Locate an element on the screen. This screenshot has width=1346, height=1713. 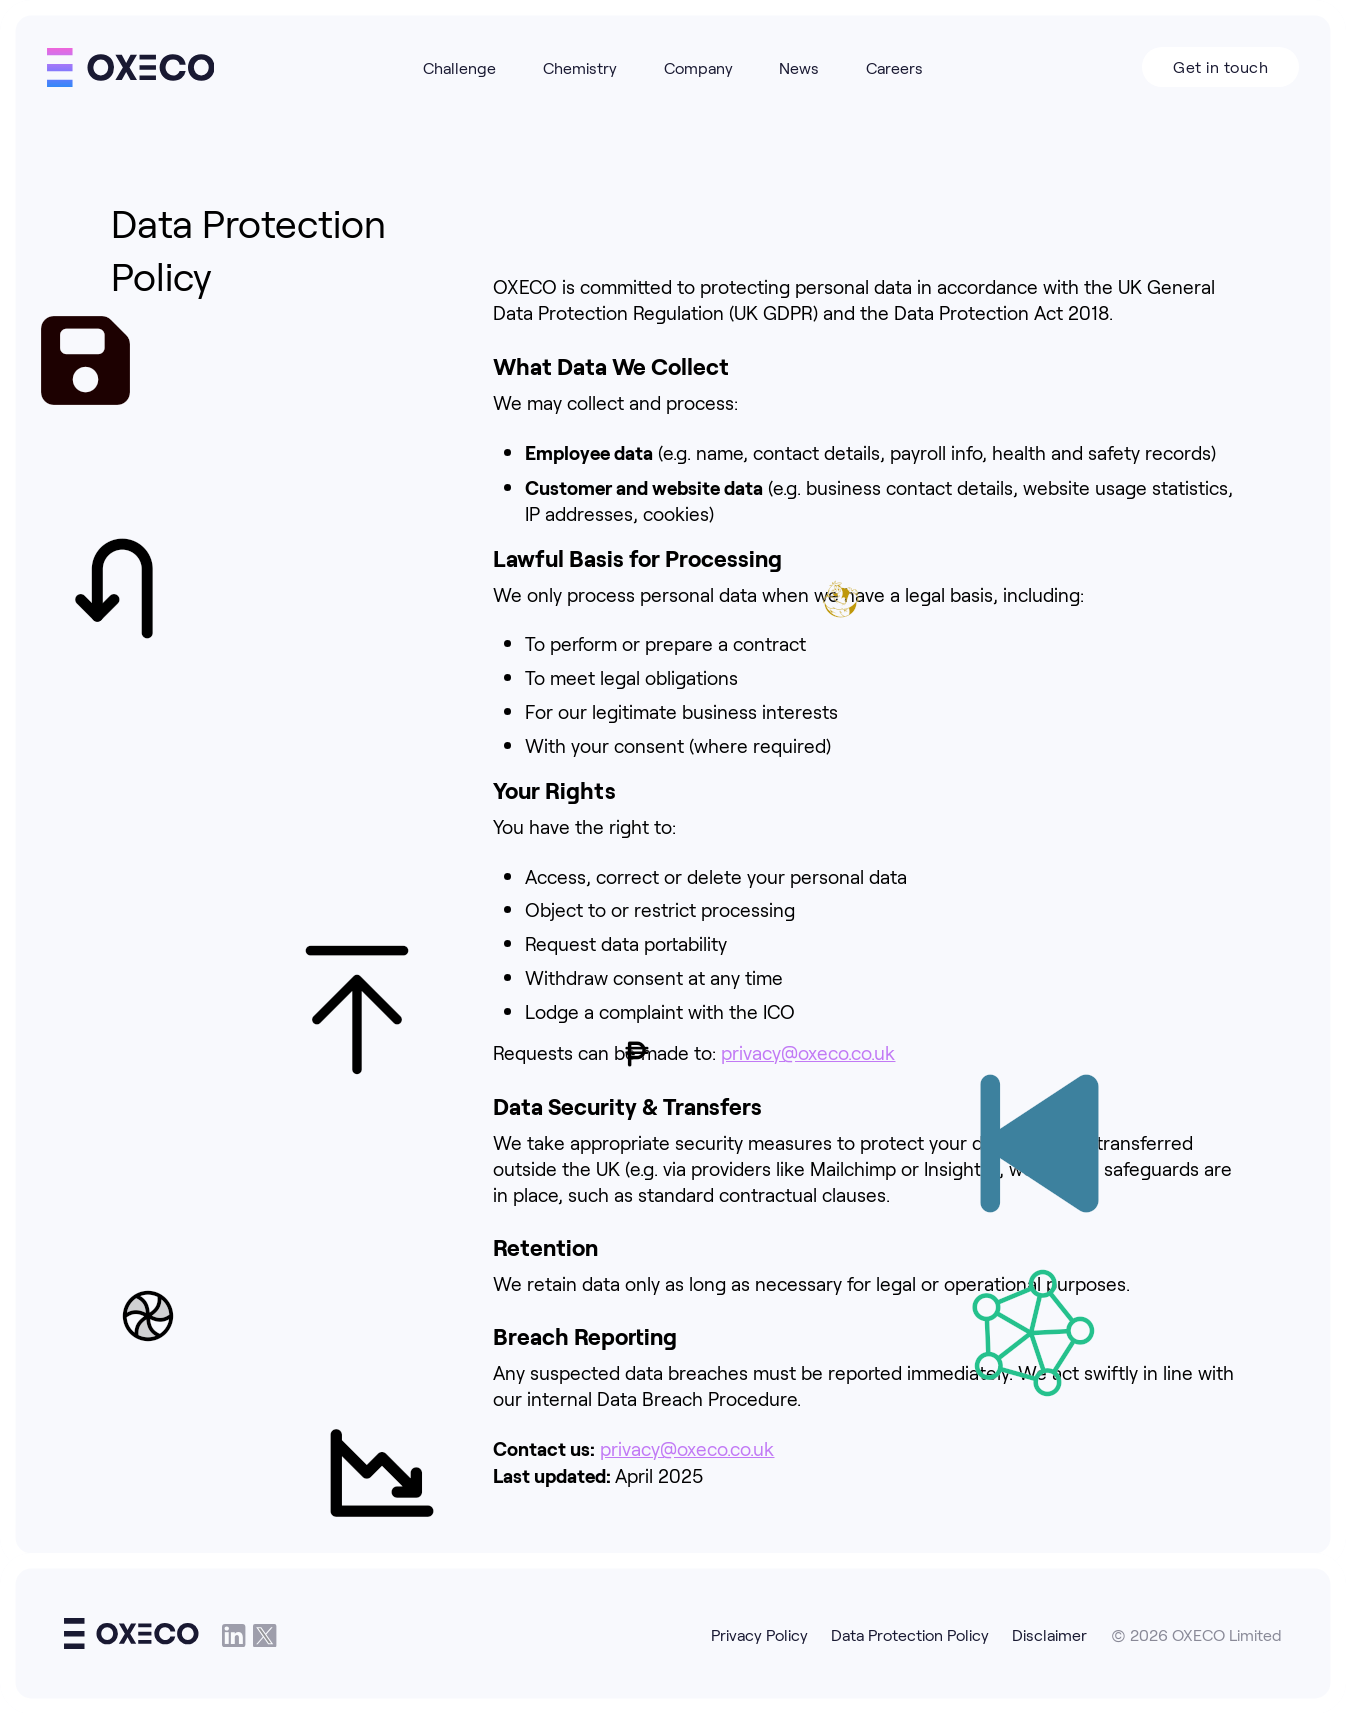
the red yeti brand logo is located at coordinates (841, 599).